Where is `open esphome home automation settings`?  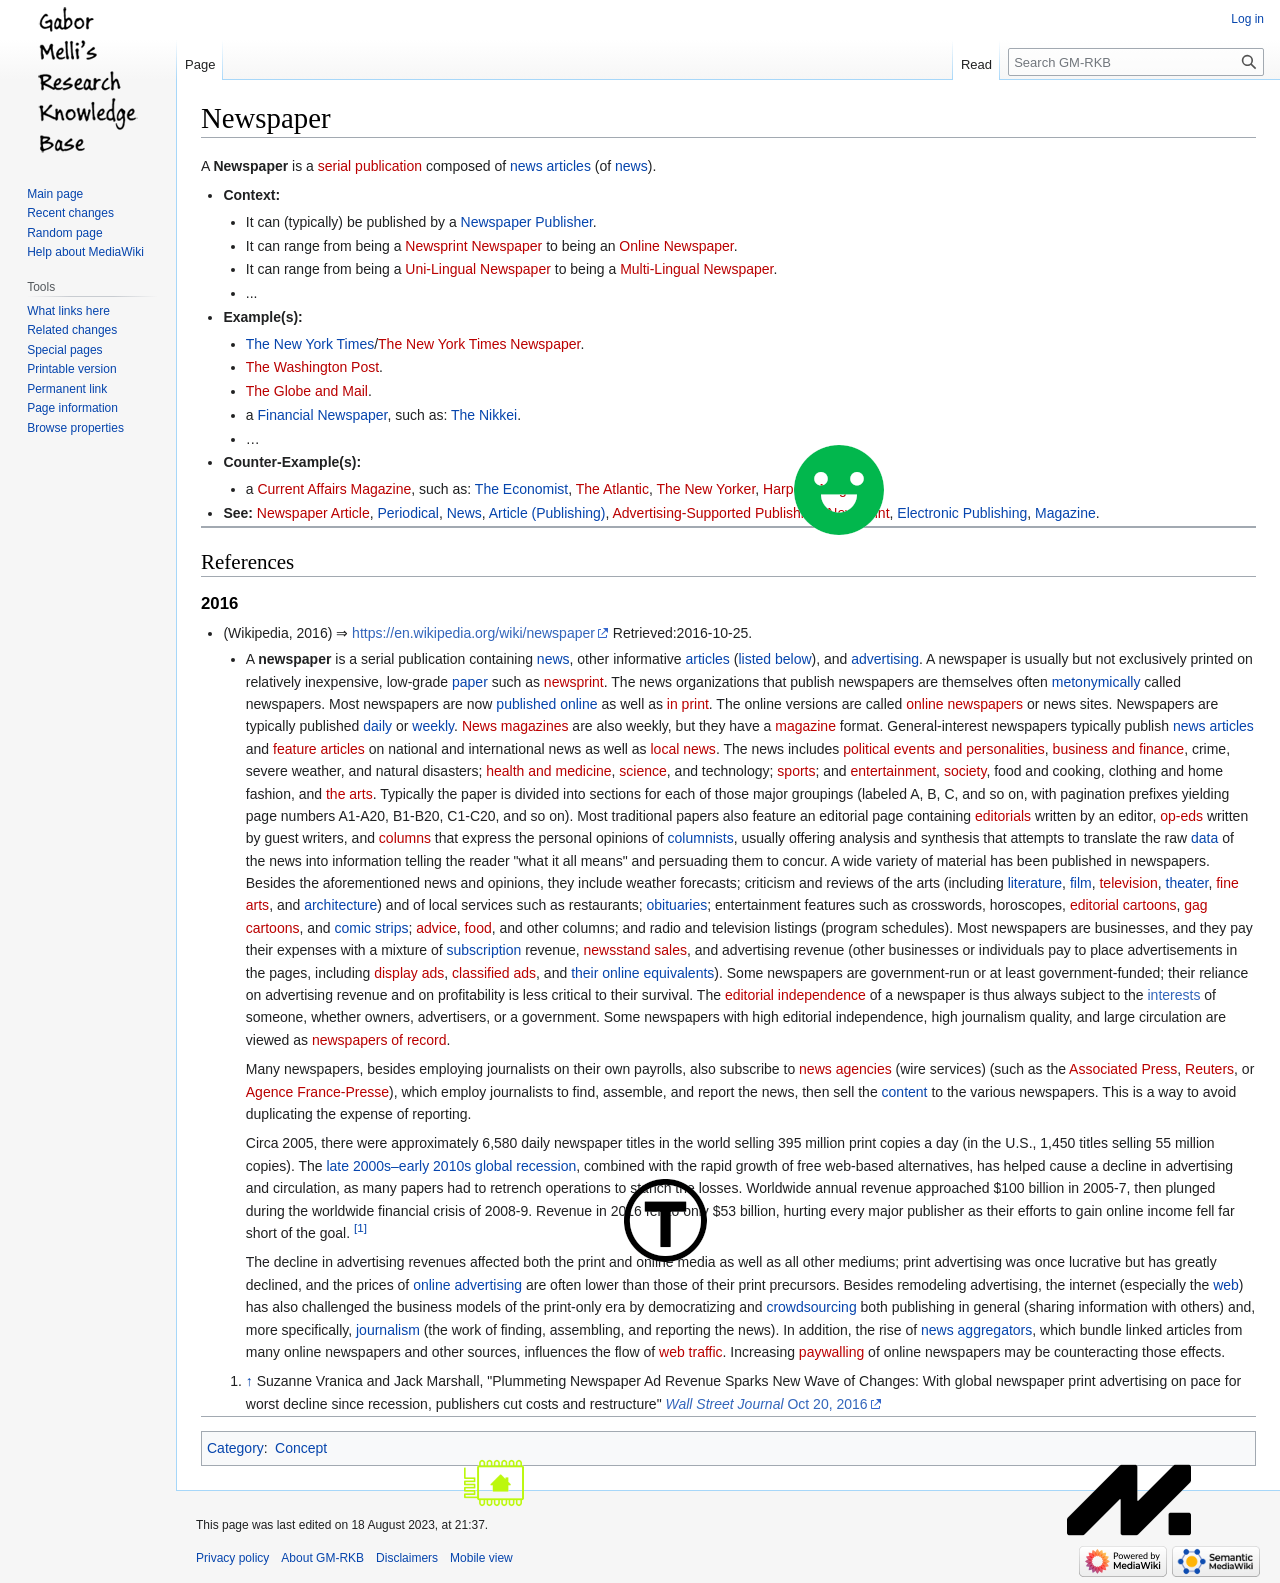 open esphome home automation settings is located at coordinates (494, 1483).